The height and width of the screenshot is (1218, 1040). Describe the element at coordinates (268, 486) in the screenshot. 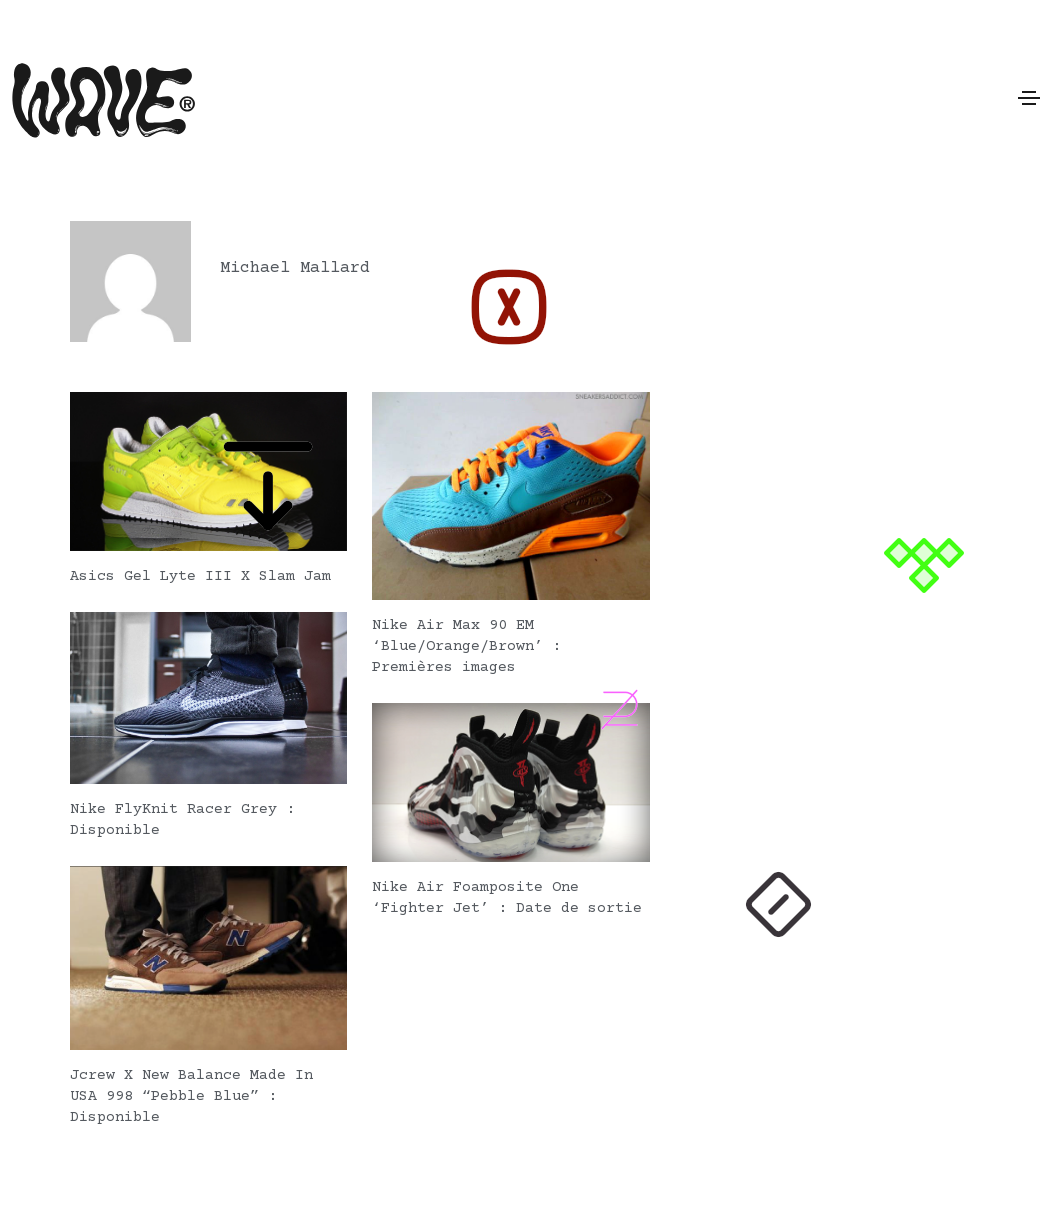

I see `download file or content` at that location.